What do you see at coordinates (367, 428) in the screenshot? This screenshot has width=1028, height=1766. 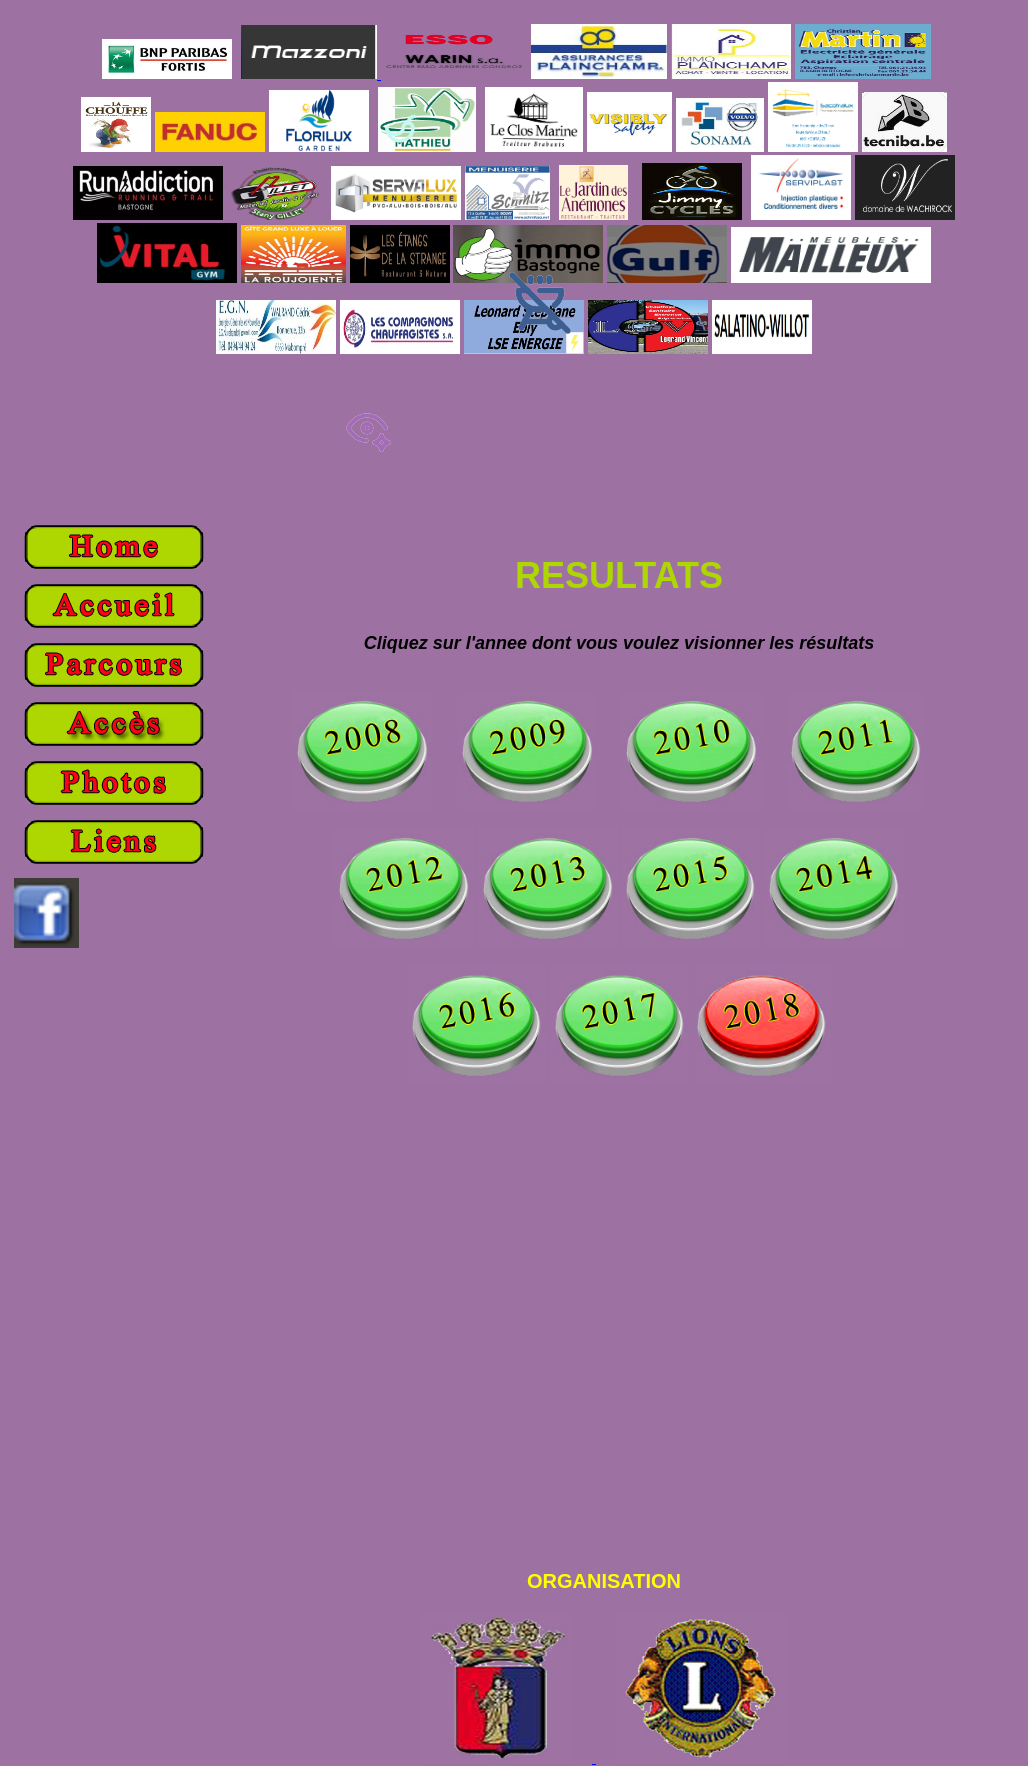 I see `enable smart view or AI-powered visual features` at bounding box center [367, 428].